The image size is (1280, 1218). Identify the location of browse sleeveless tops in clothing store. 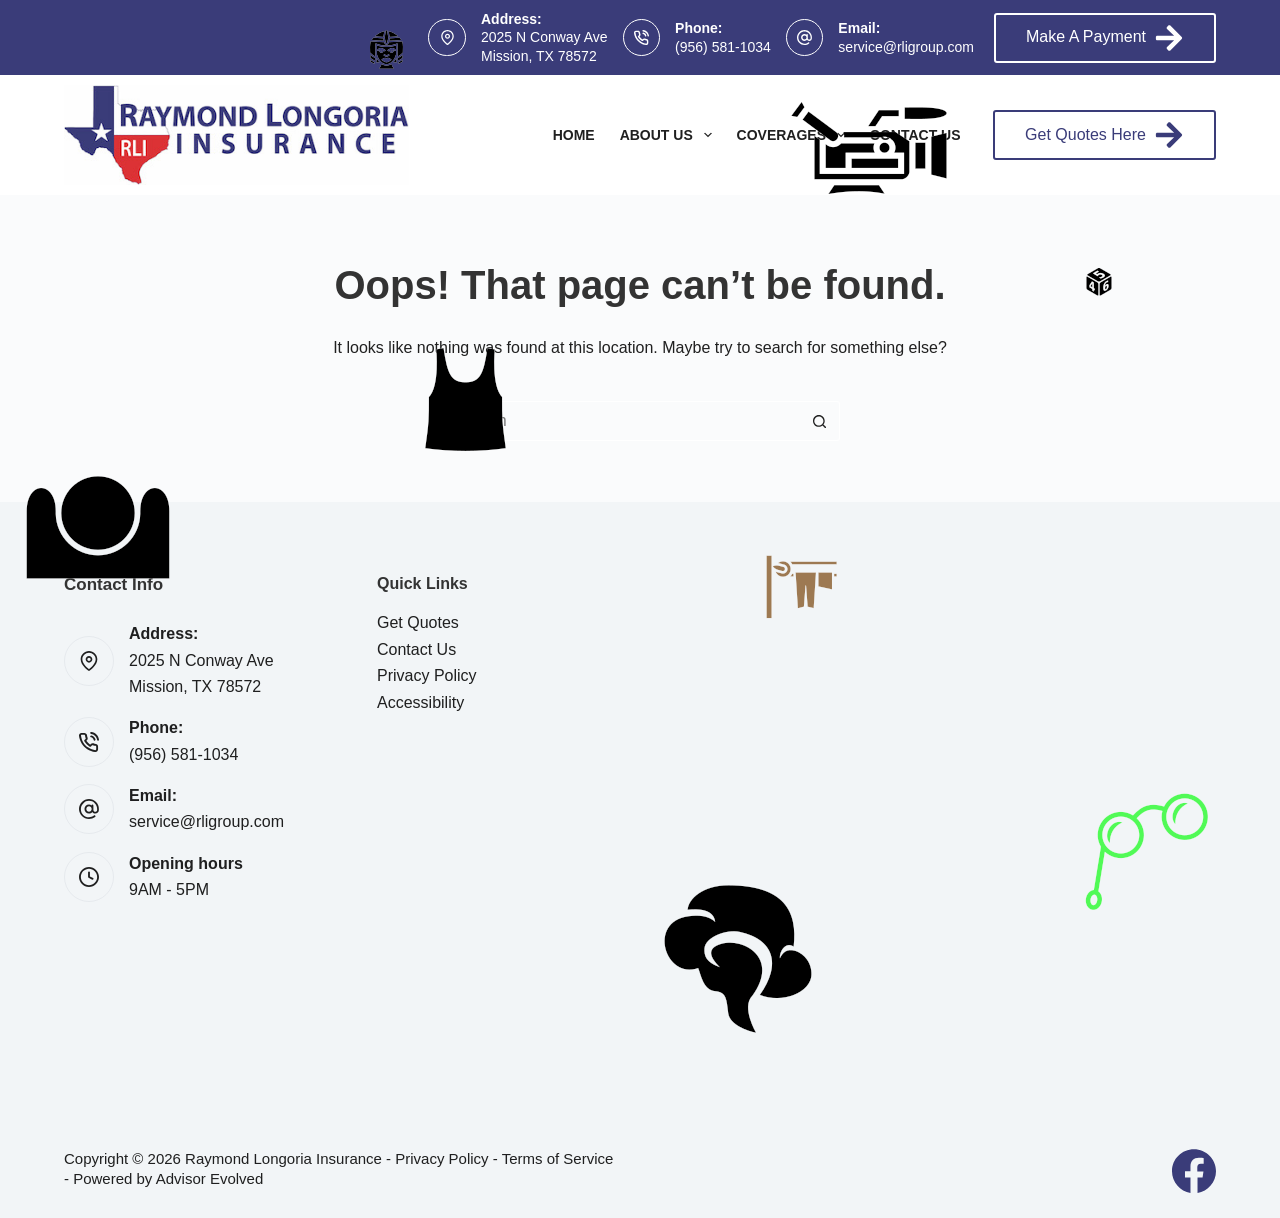
(465, 399).